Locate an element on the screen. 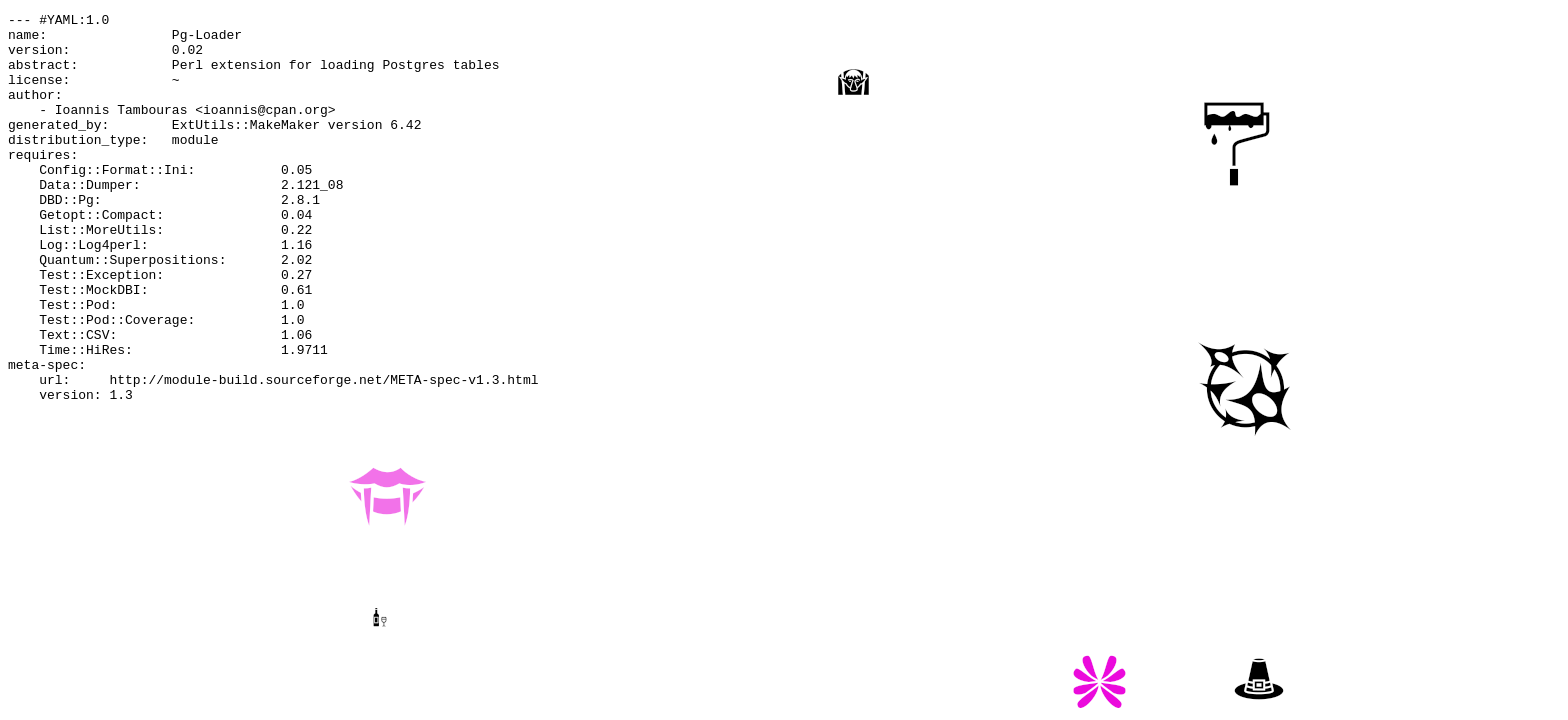 This screenshot has height=720, width=1568. select troll character or creature type is located at coordinates (853, 79).